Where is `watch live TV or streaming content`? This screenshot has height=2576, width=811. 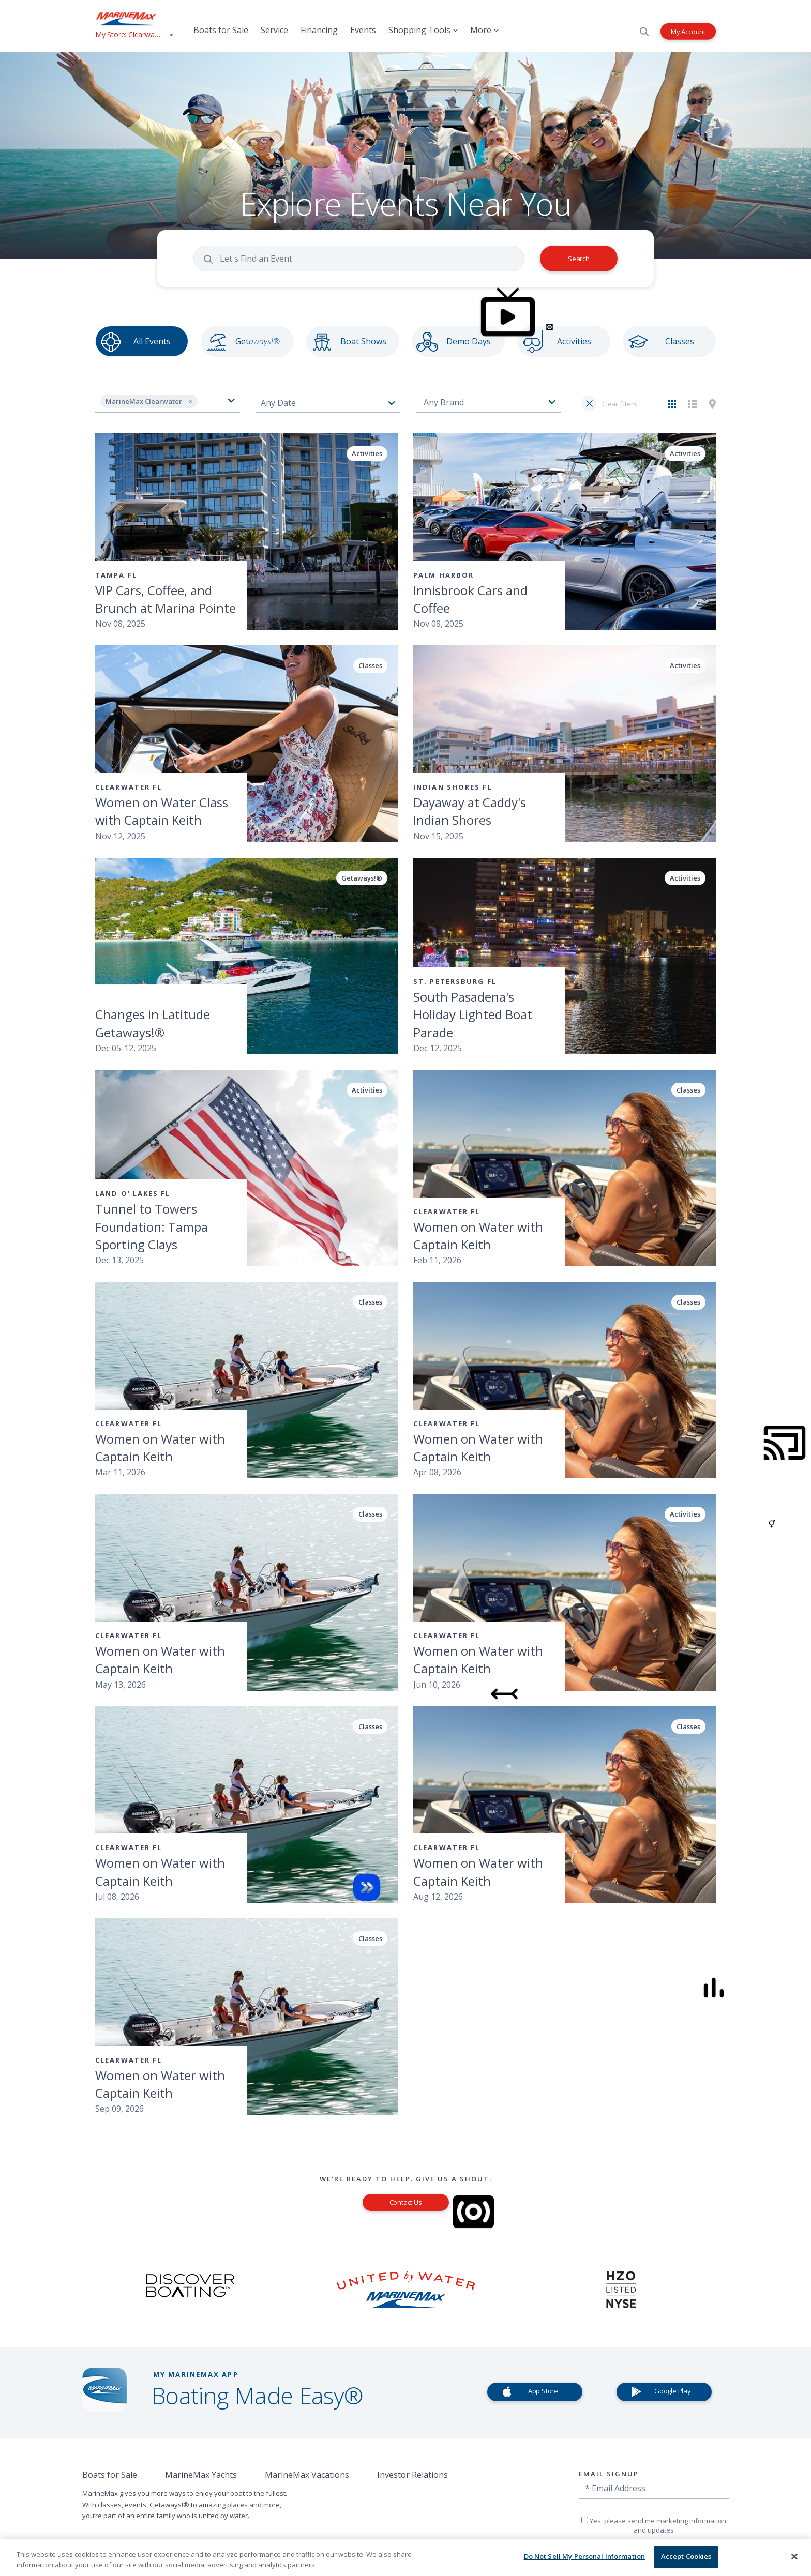
watch live TV or streaming content is located at coordinates (508, 312).